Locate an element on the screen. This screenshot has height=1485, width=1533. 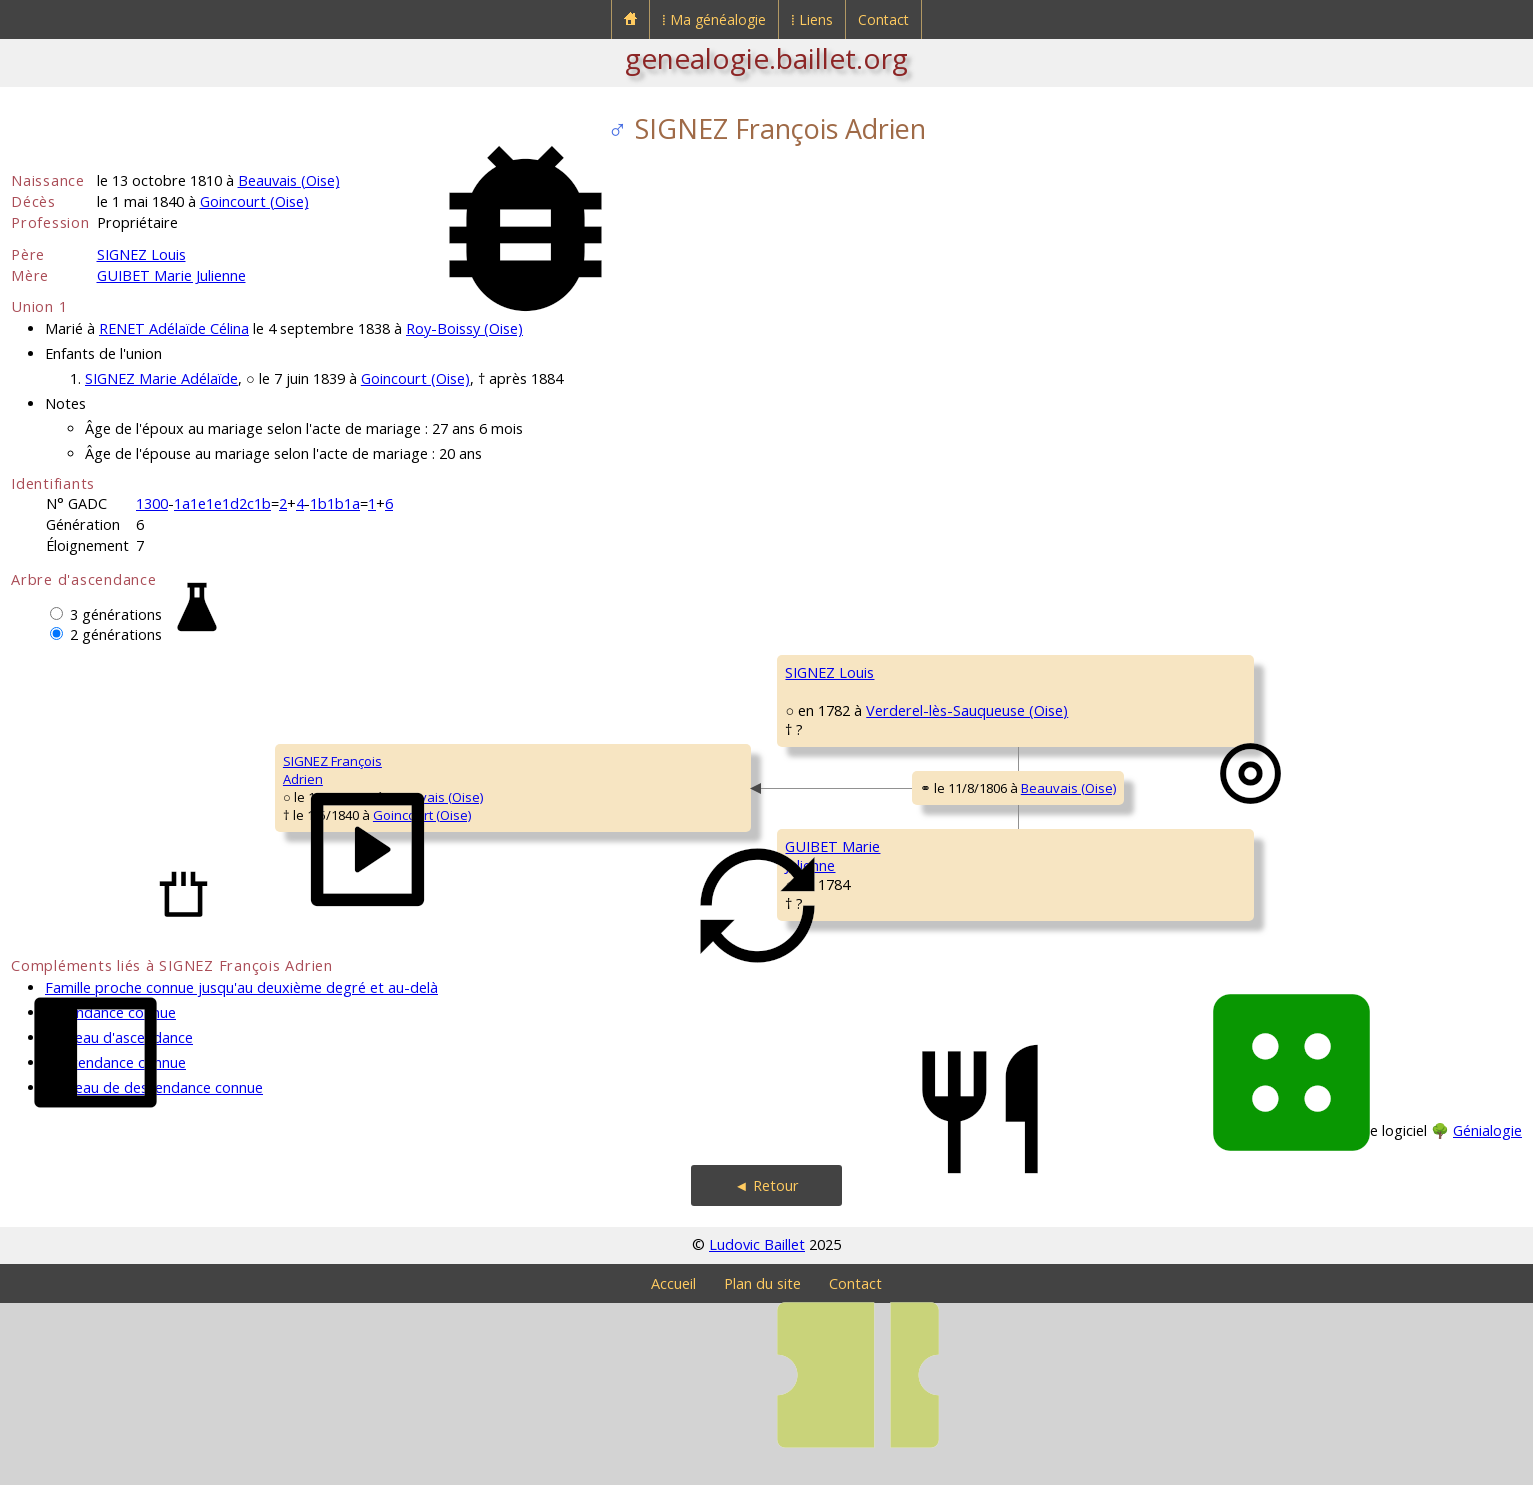
view music album or disc is located at coordinates (1250, 773).